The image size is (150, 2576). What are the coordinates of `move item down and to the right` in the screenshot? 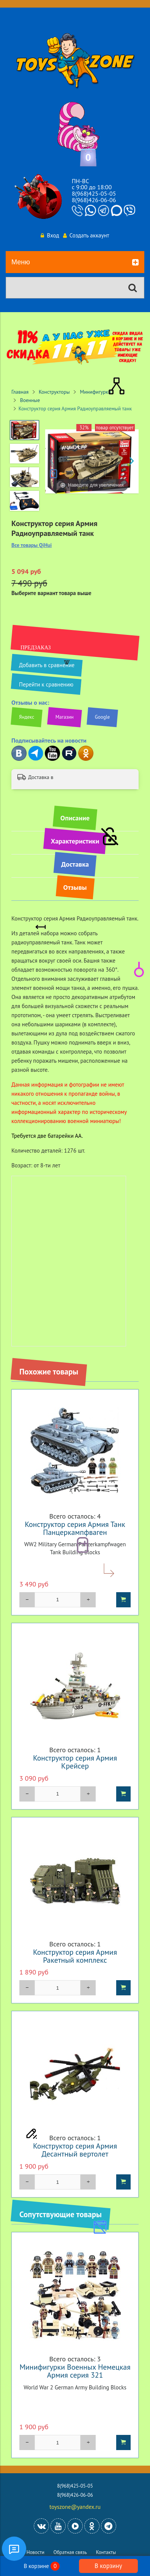 It's located at (108, 1570).